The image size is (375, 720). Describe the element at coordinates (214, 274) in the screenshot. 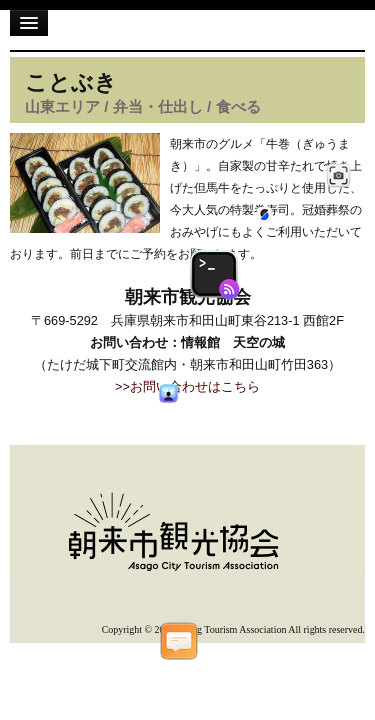

I see `open SecureCRT terminal emulator app` at that location.